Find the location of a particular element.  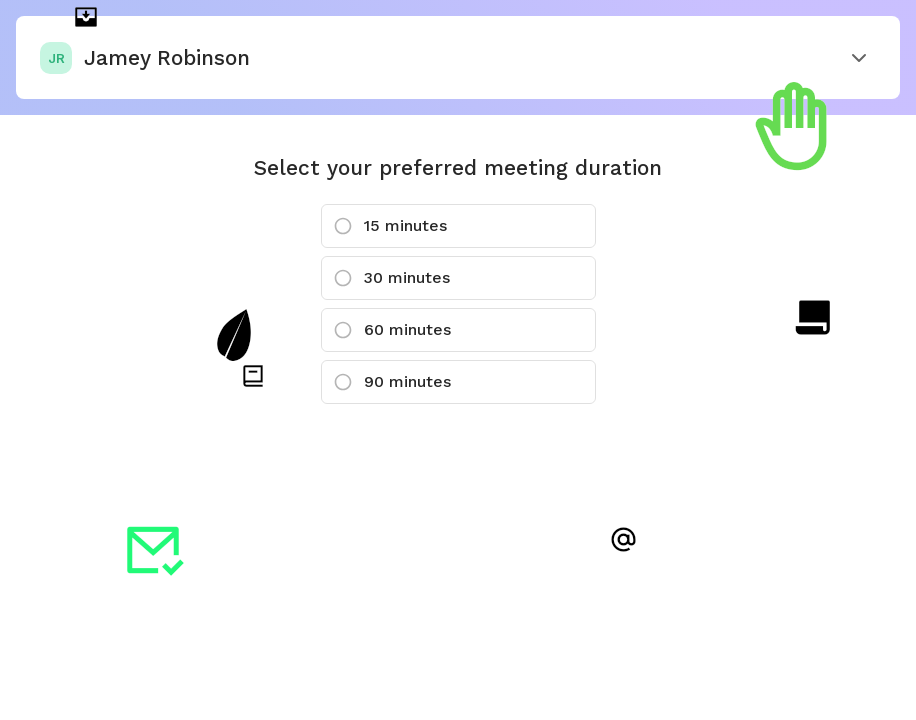

open your library or reading list is located at coordinates (253, 376).